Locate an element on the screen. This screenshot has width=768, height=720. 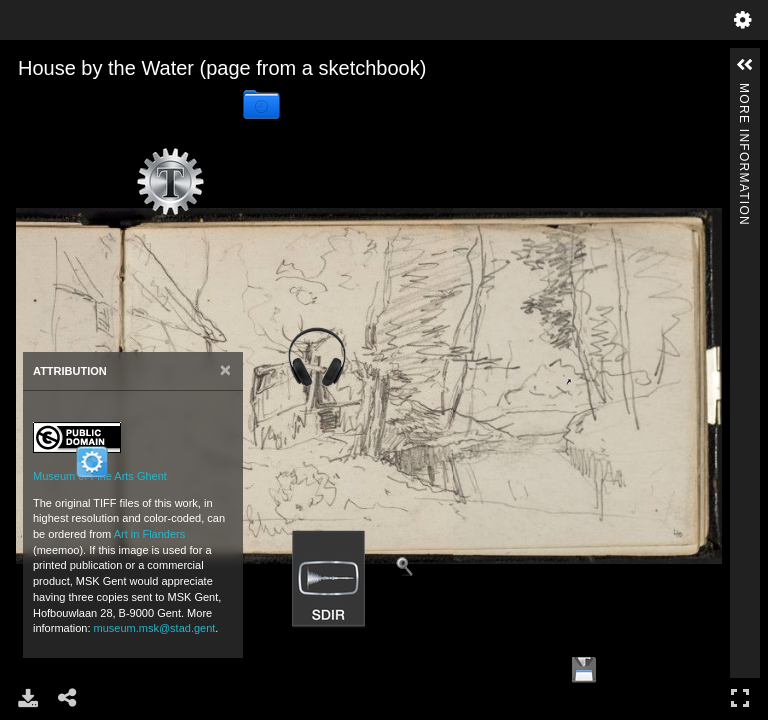
connect bluetooth headphones is located at coordinates (317, 358).